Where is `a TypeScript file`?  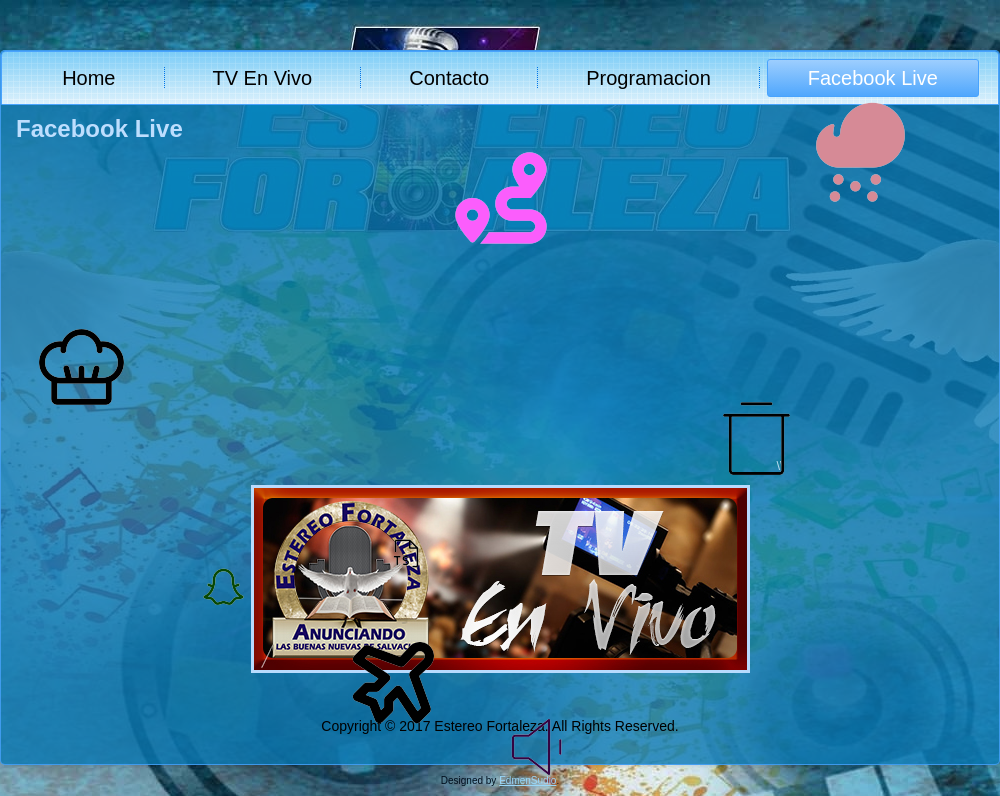
a TypeScript file is located at coordinates (406, 553).